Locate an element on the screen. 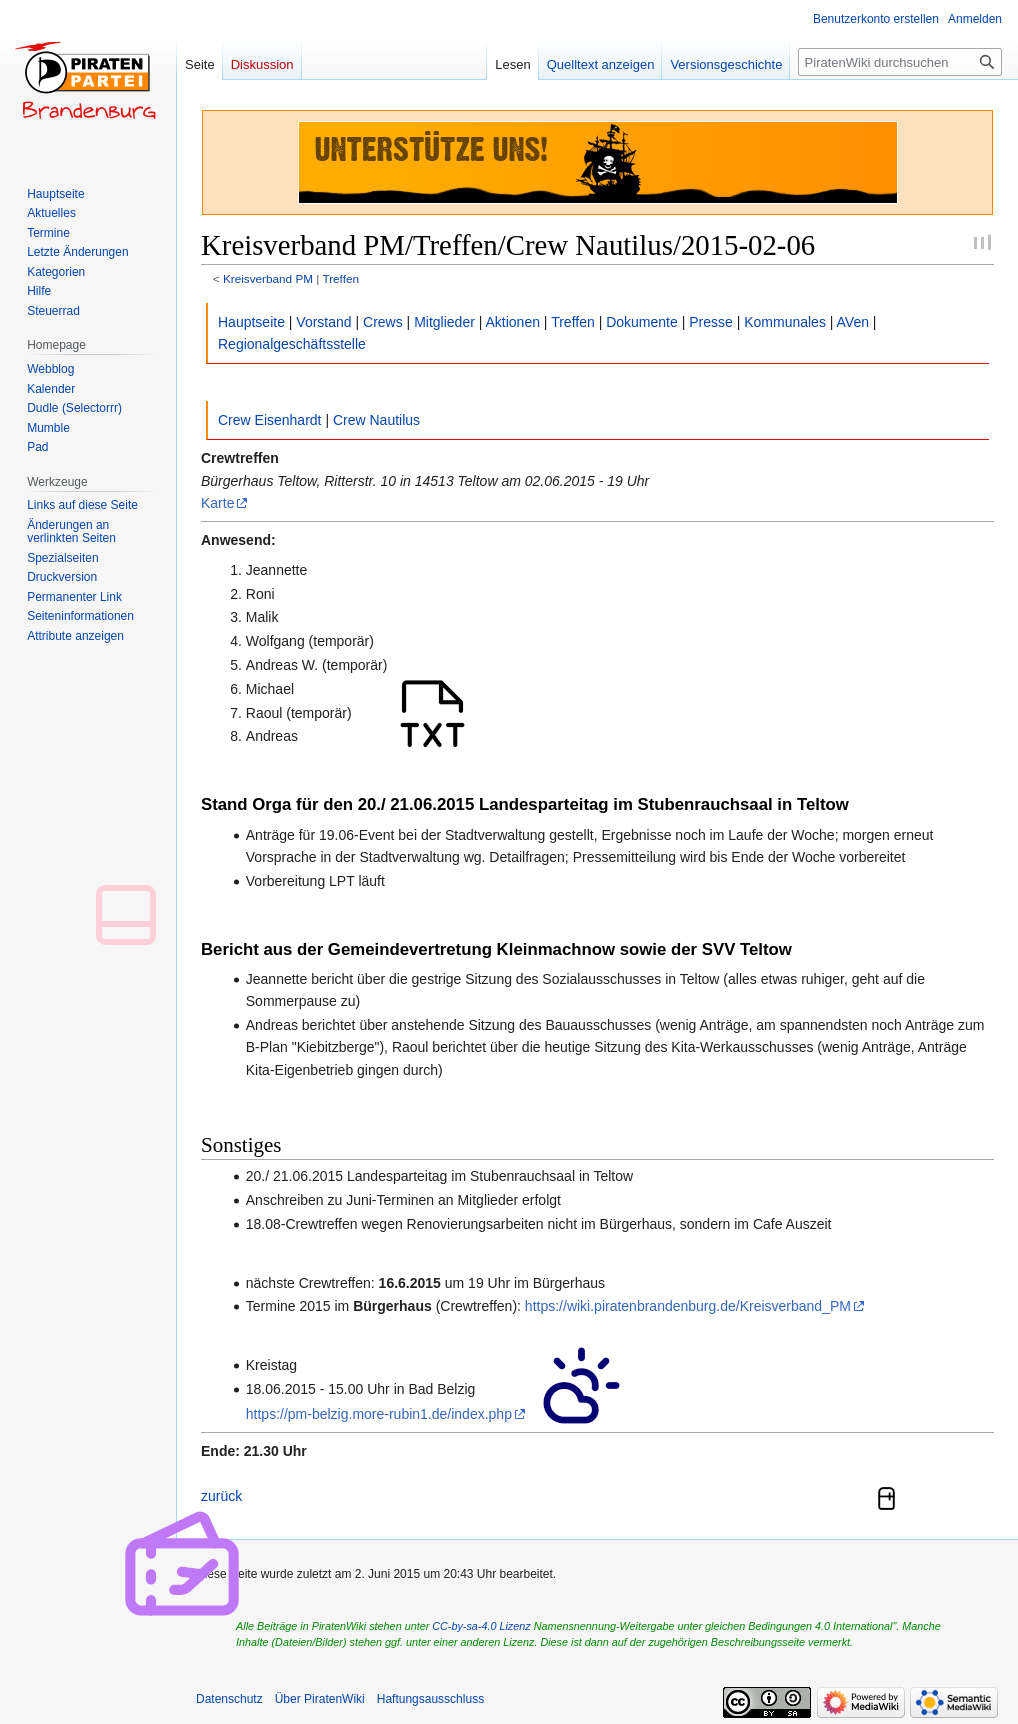 This screenshot has width=1018, height=1724. access kitchen appliance controls is located at coordinates (886, 1498).